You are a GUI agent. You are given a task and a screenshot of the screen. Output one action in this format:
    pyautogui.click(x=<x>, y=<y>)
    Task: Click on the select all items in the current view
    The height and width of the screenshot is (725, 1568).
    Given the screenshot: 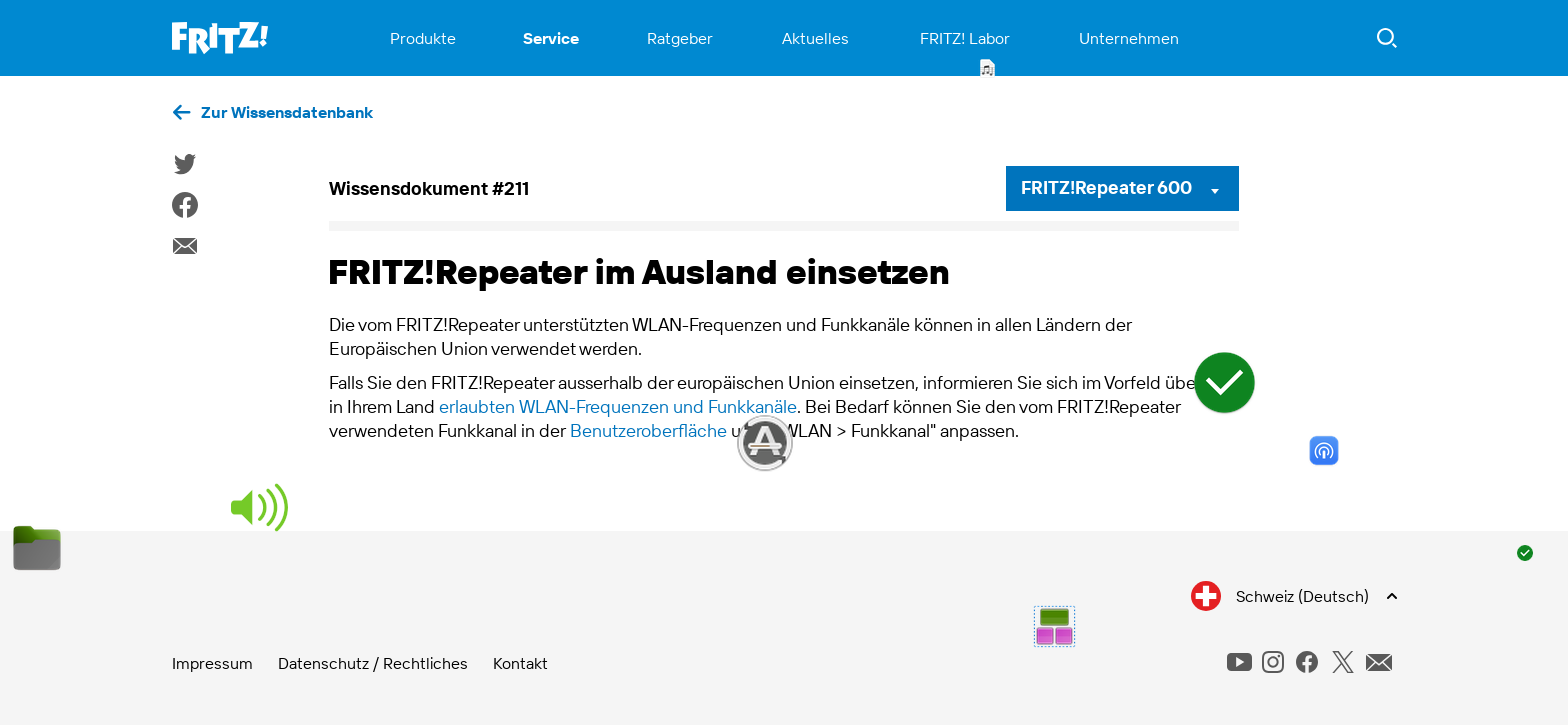 What is the action you would take?
    pyautogui.click(x=1054, y=626)
    